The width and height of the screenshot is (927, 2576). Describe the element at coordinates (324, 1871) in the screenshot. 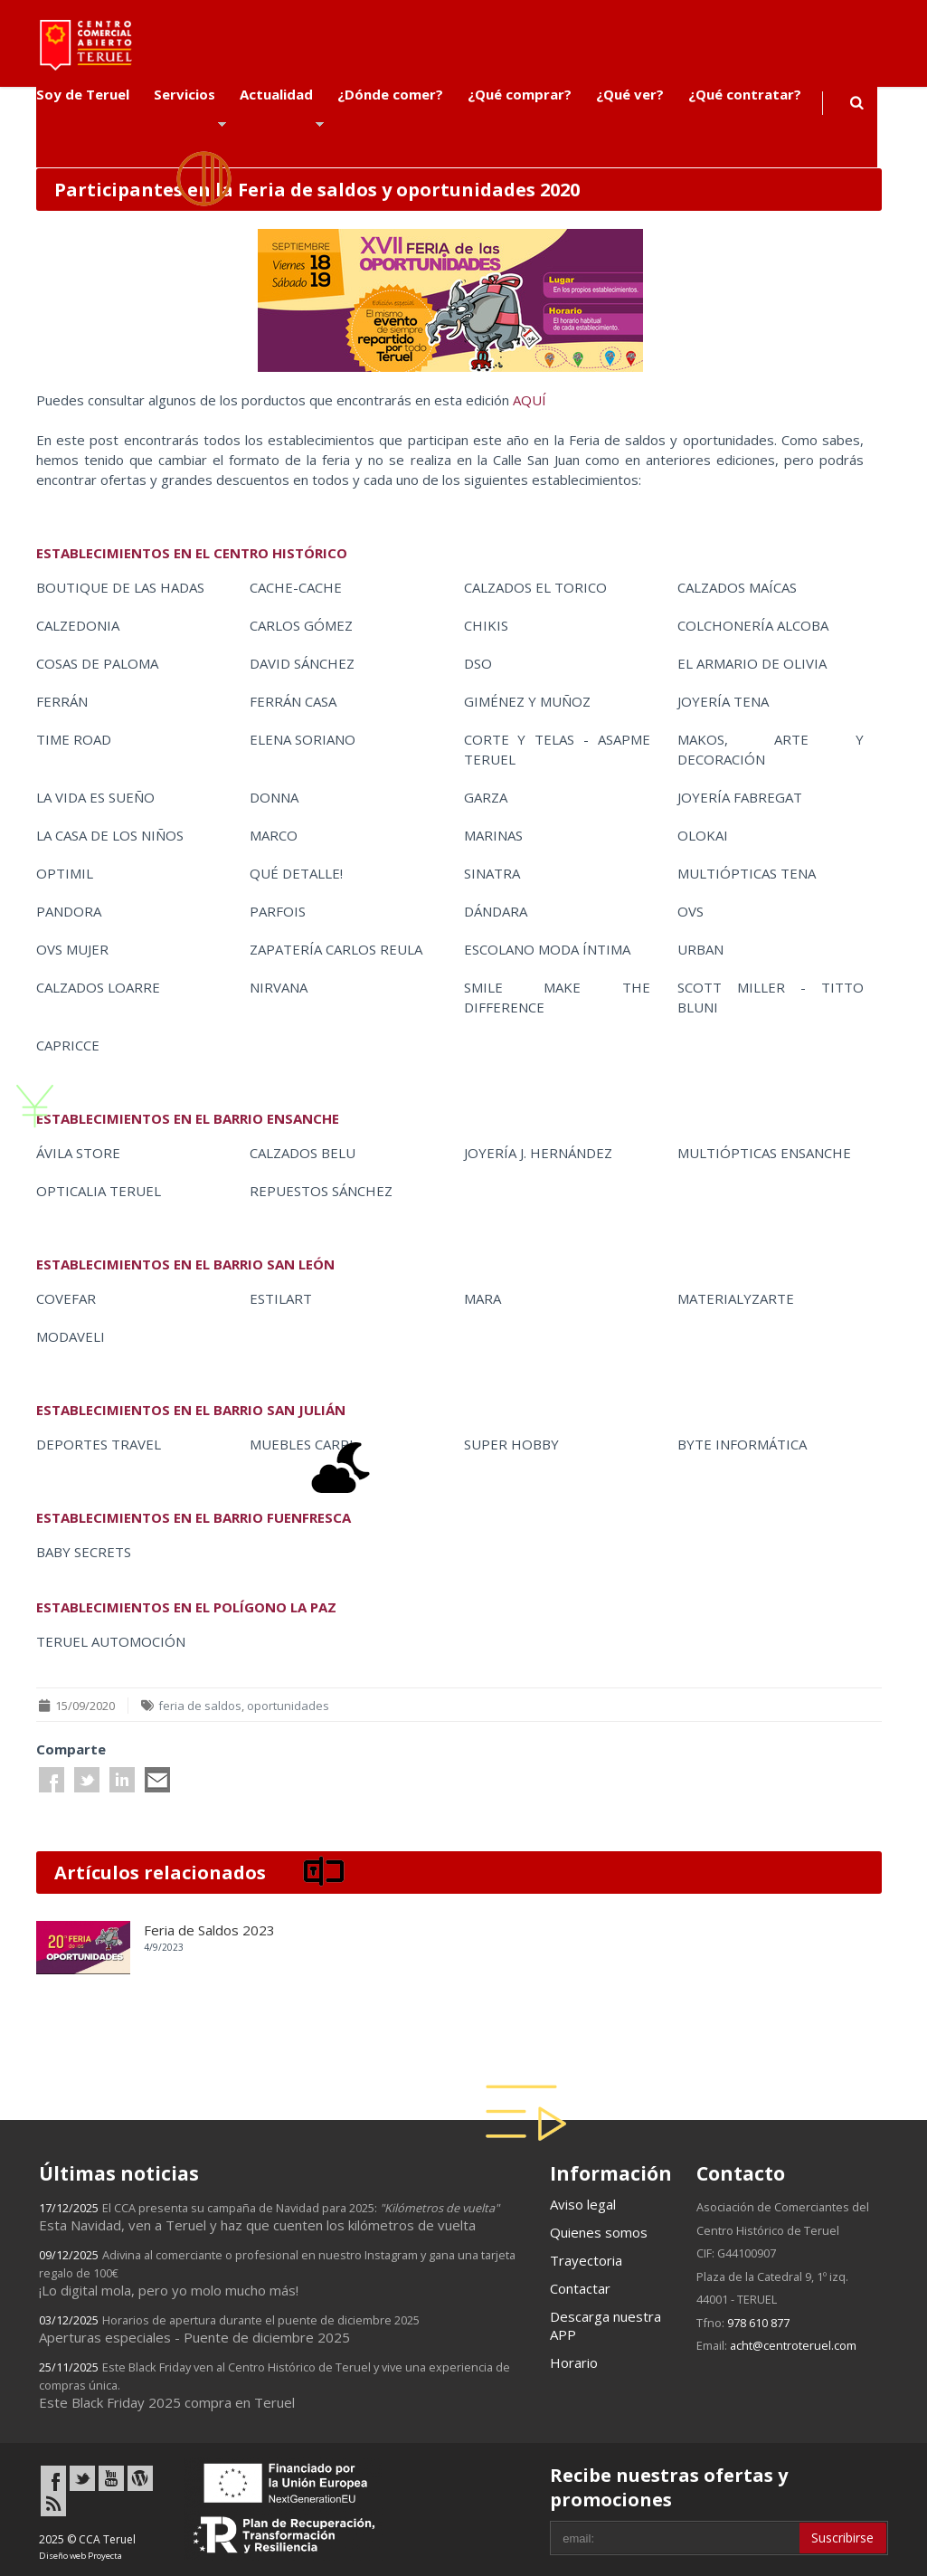

I see `enter or edit text in a form field` at that location.